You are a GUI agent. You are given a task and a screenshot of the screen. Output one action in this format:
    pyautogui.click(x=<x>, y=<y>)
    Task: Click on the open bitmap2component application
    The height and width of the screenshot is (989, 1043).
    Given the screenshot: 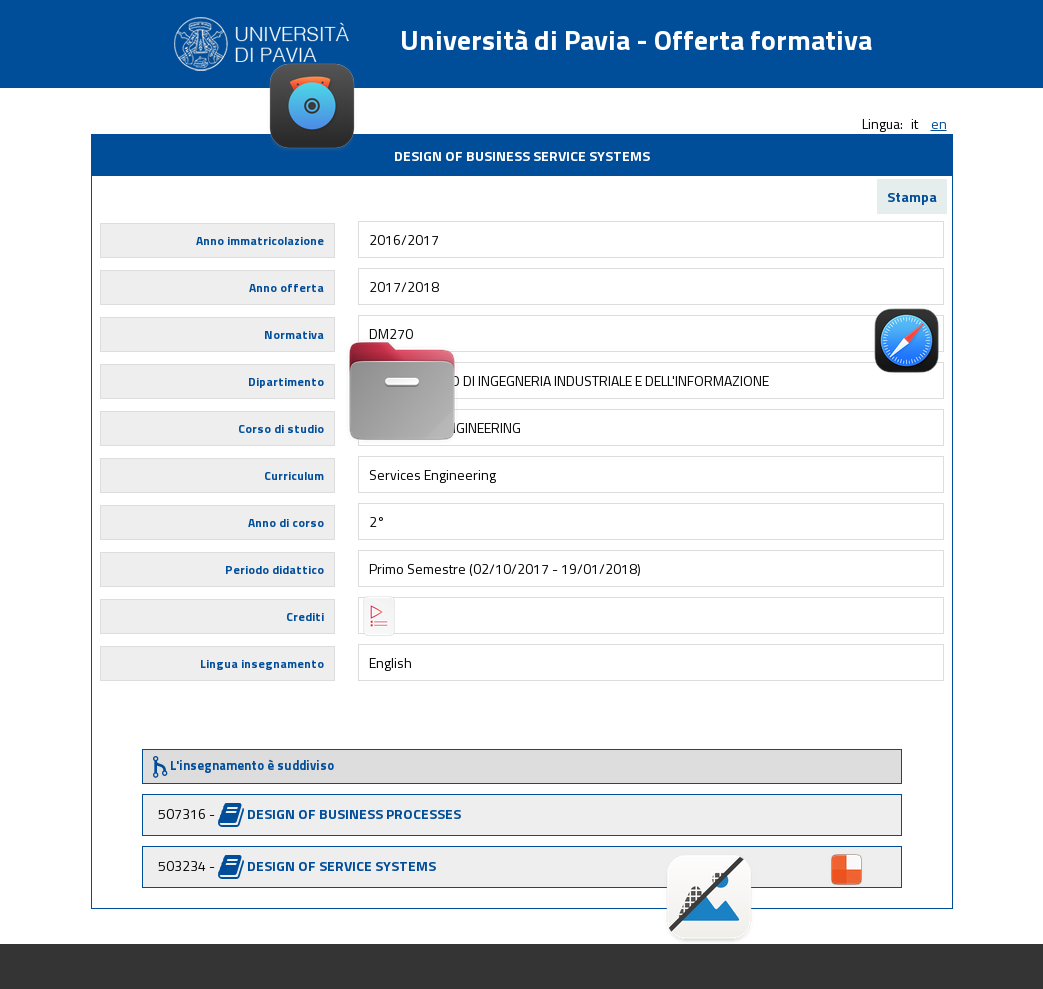 What is the action you would take?
    pyautogui.click(x=709, y=897)
    